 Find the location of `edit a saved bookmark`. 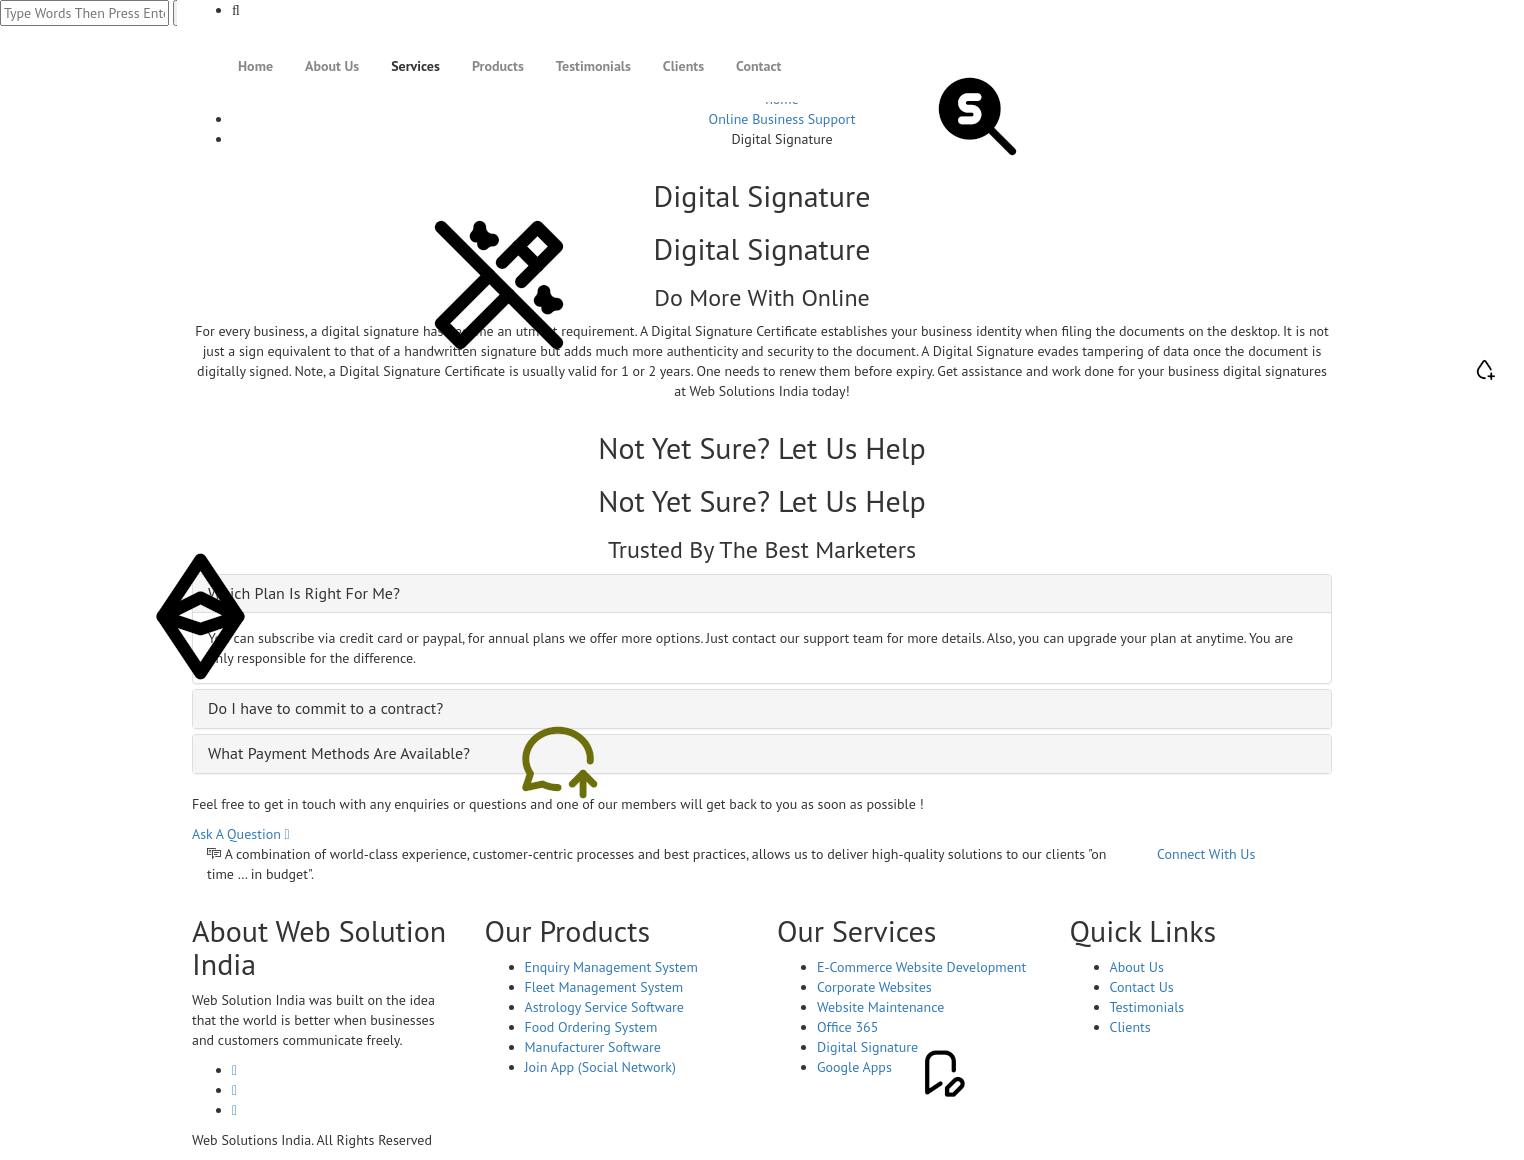

edit a saved bookmark is located at coordinates (940, 1072).